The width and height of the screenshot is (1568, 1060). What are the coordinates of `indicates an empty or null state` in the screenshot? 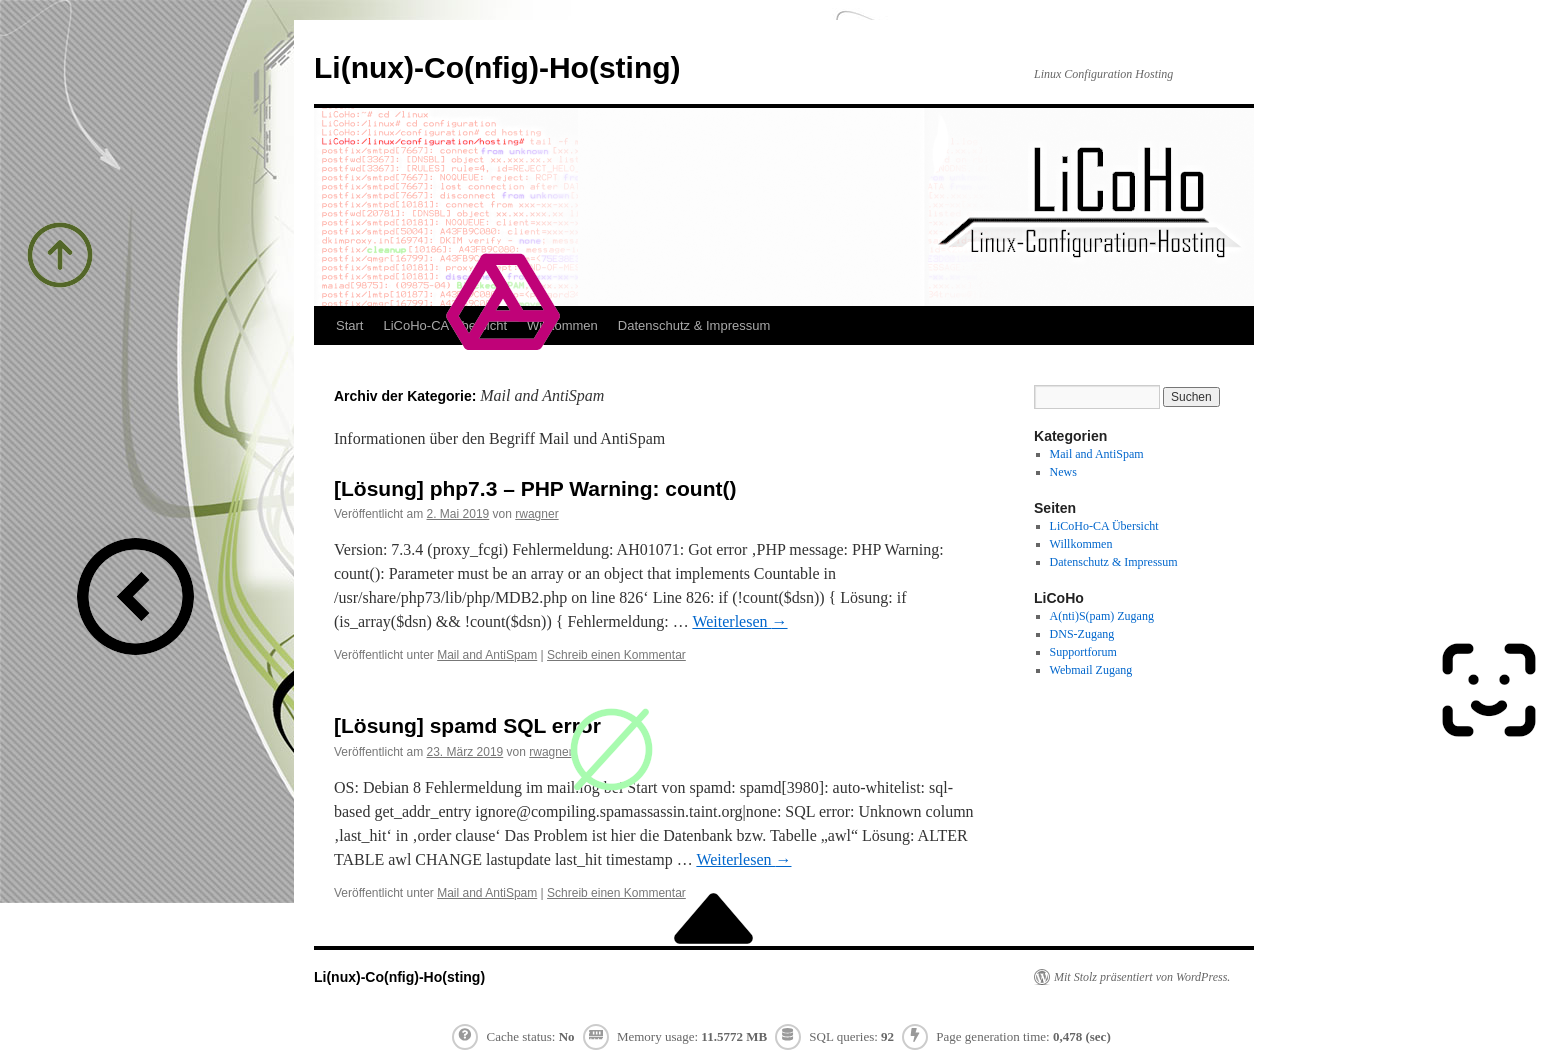 It's located at (611, 749).